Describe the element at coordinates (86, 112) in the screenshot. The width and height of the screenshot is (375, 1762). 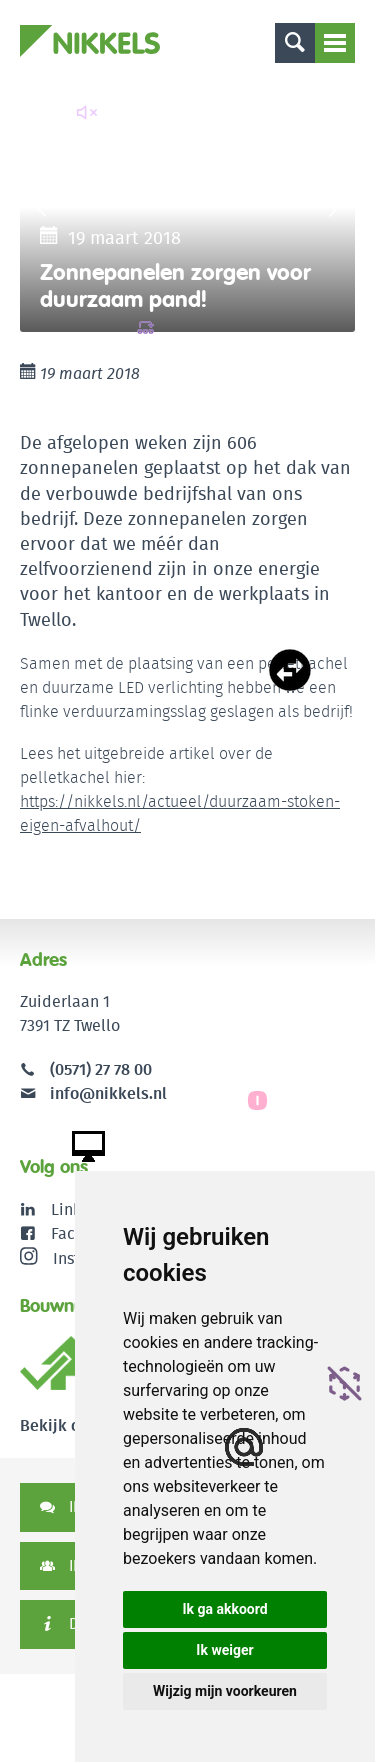
I see `mute audio or sound` at that location.